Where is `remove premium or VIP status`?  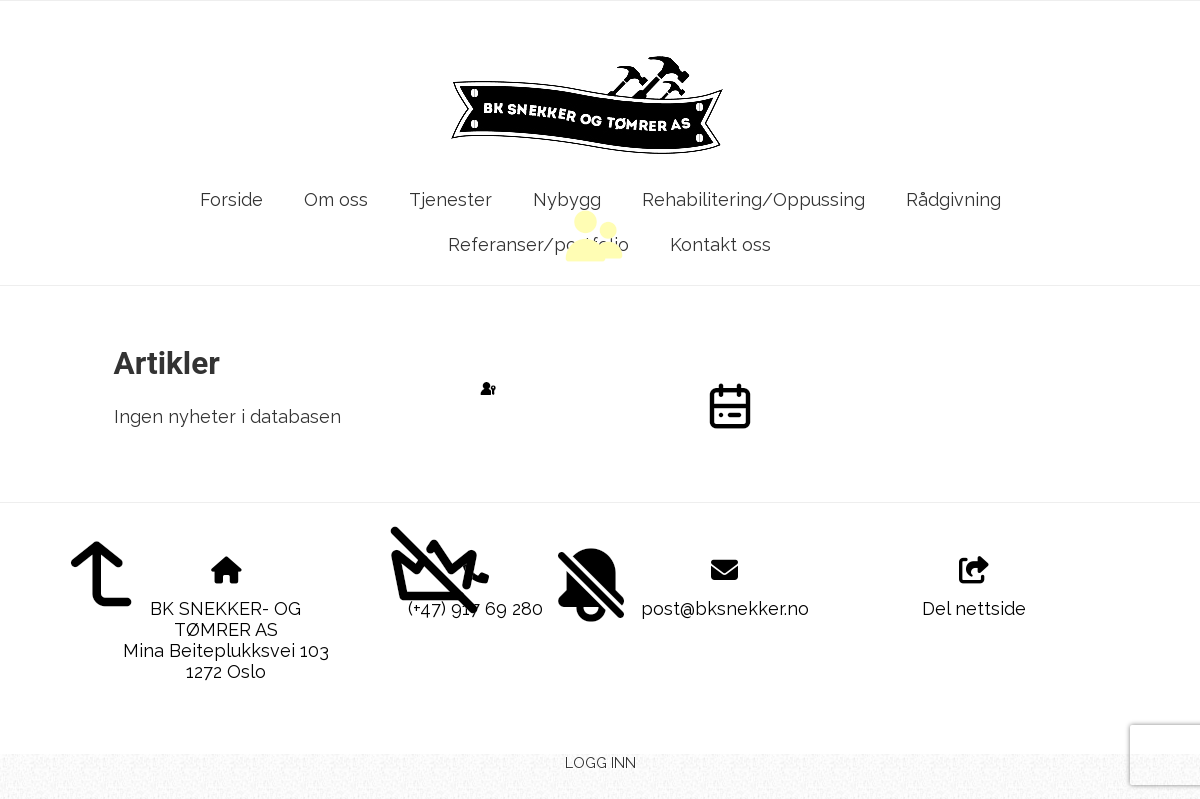 remove premium or VIP status is located at coordinates (434, 570).